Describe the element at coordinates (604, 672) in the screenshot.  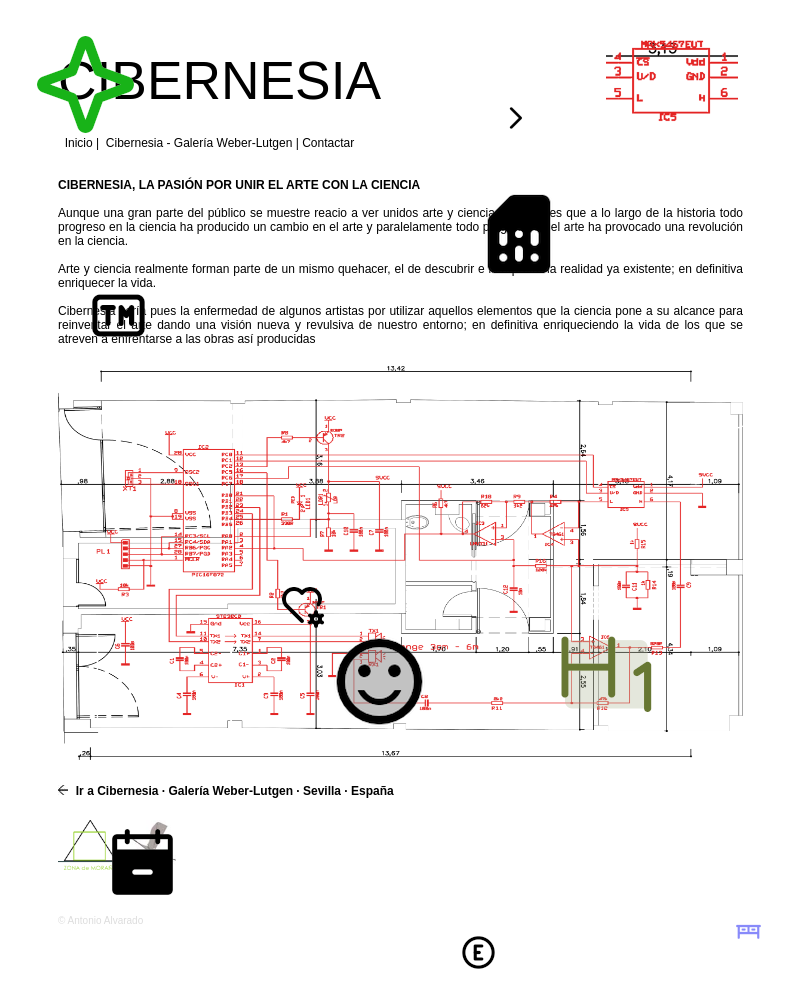
I see `format text as heading level 1` at that location.